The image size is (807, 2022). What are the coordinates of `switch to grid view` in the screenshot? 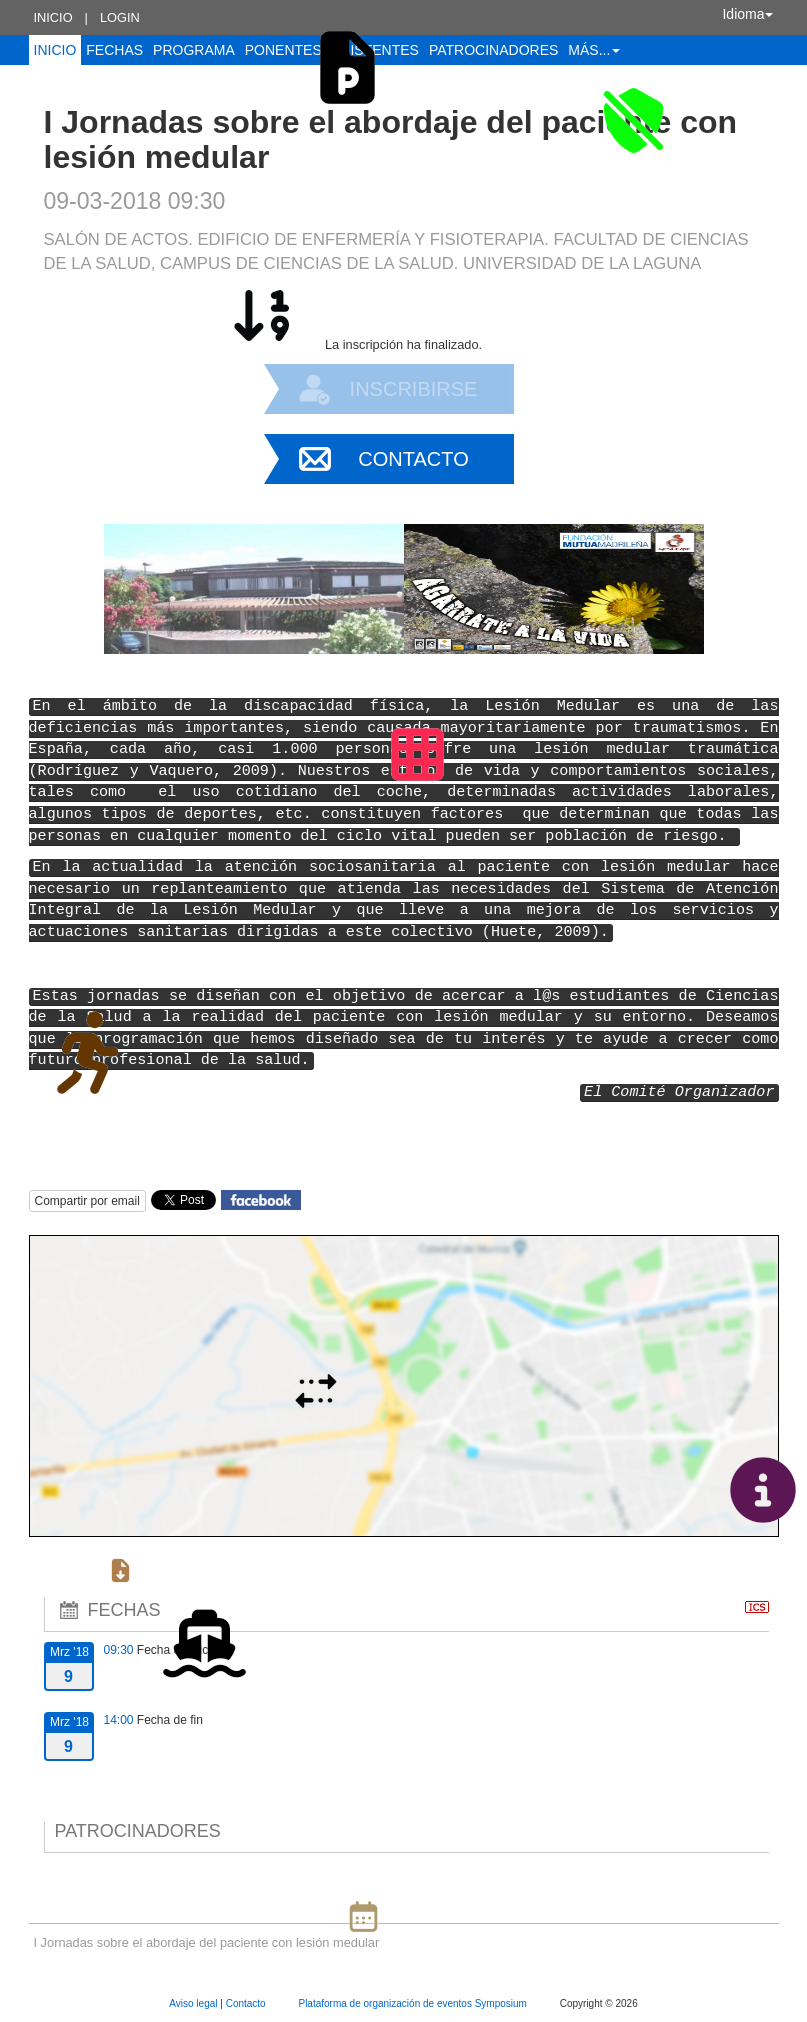 It's located at (417, 754).